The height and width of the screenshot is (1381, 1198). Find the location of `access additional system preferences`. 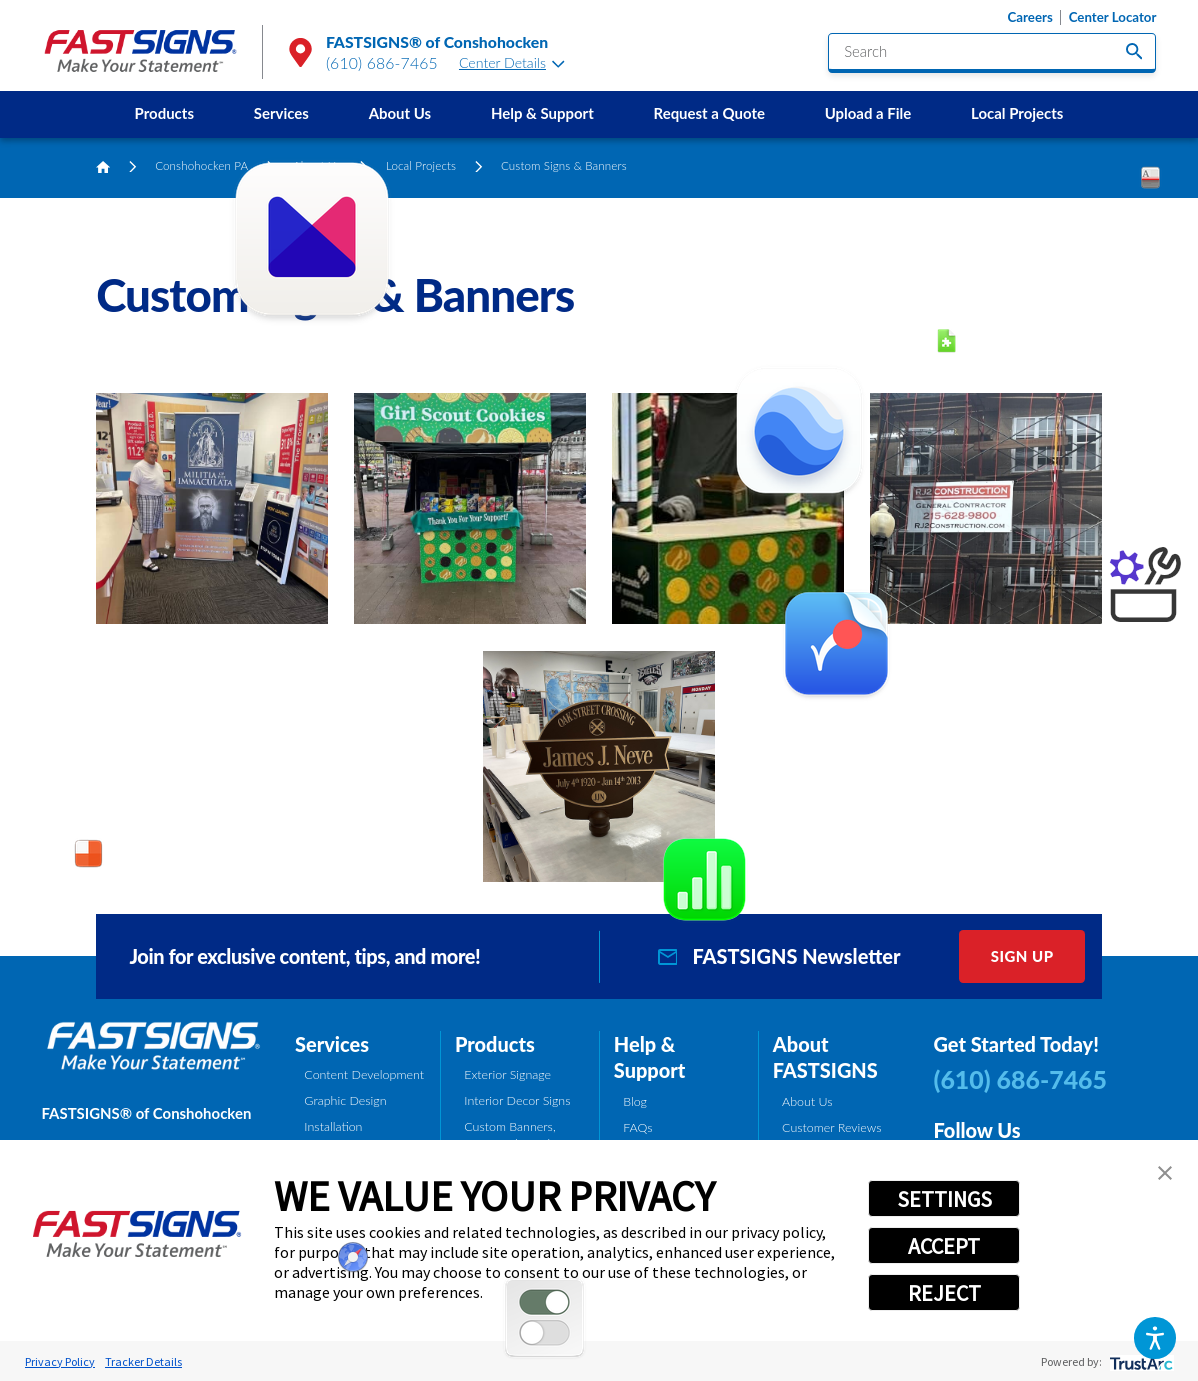

access additional system preferences is located at coordinates (1143, 584).